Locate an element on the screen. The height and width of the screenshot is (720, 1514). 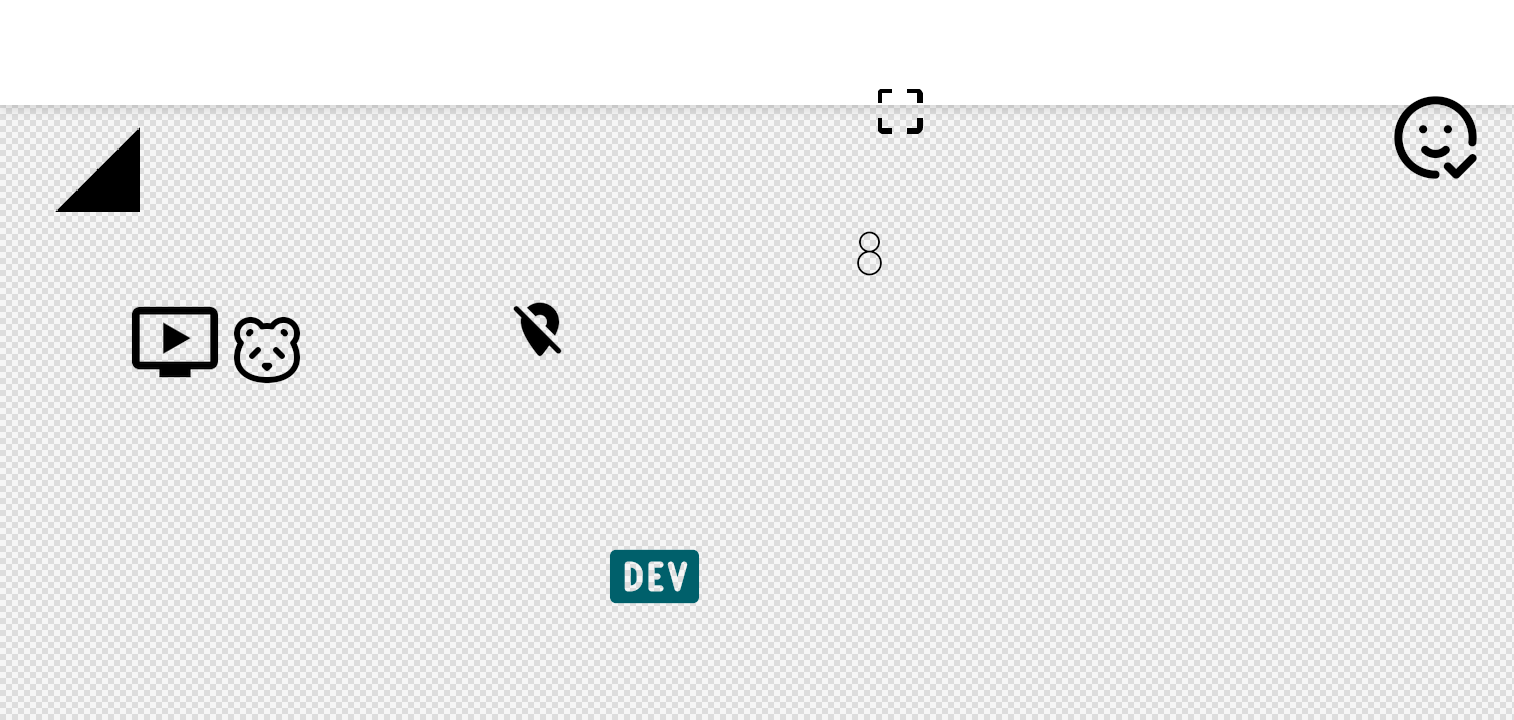
access panda or animal-themed content is located at coordinates (267, 350).